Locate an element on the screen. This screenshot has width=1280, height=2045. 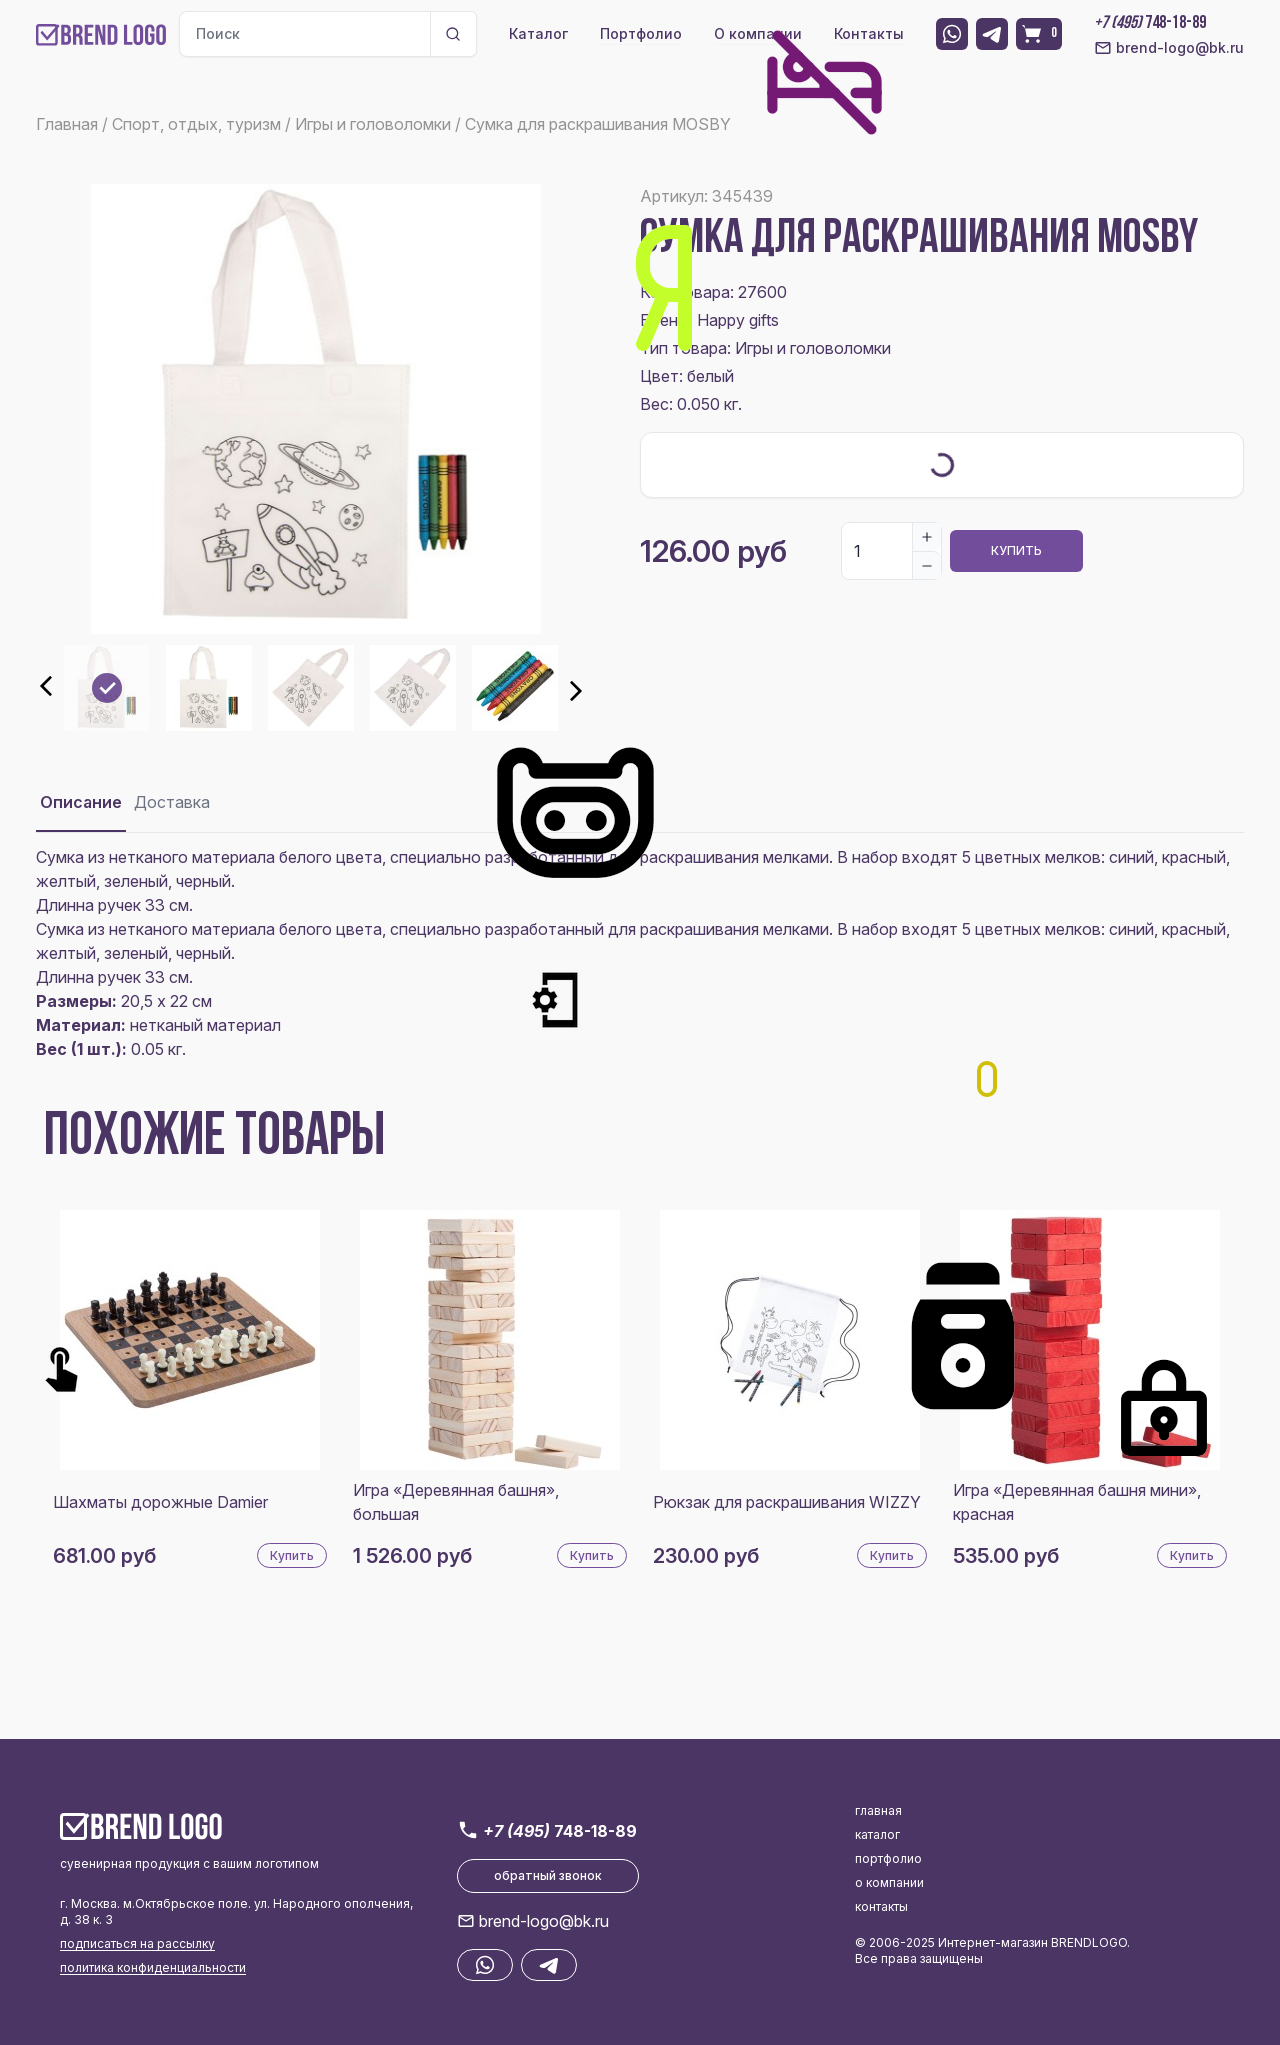
configure device pairing settings is located at coordinates (555, 1000).